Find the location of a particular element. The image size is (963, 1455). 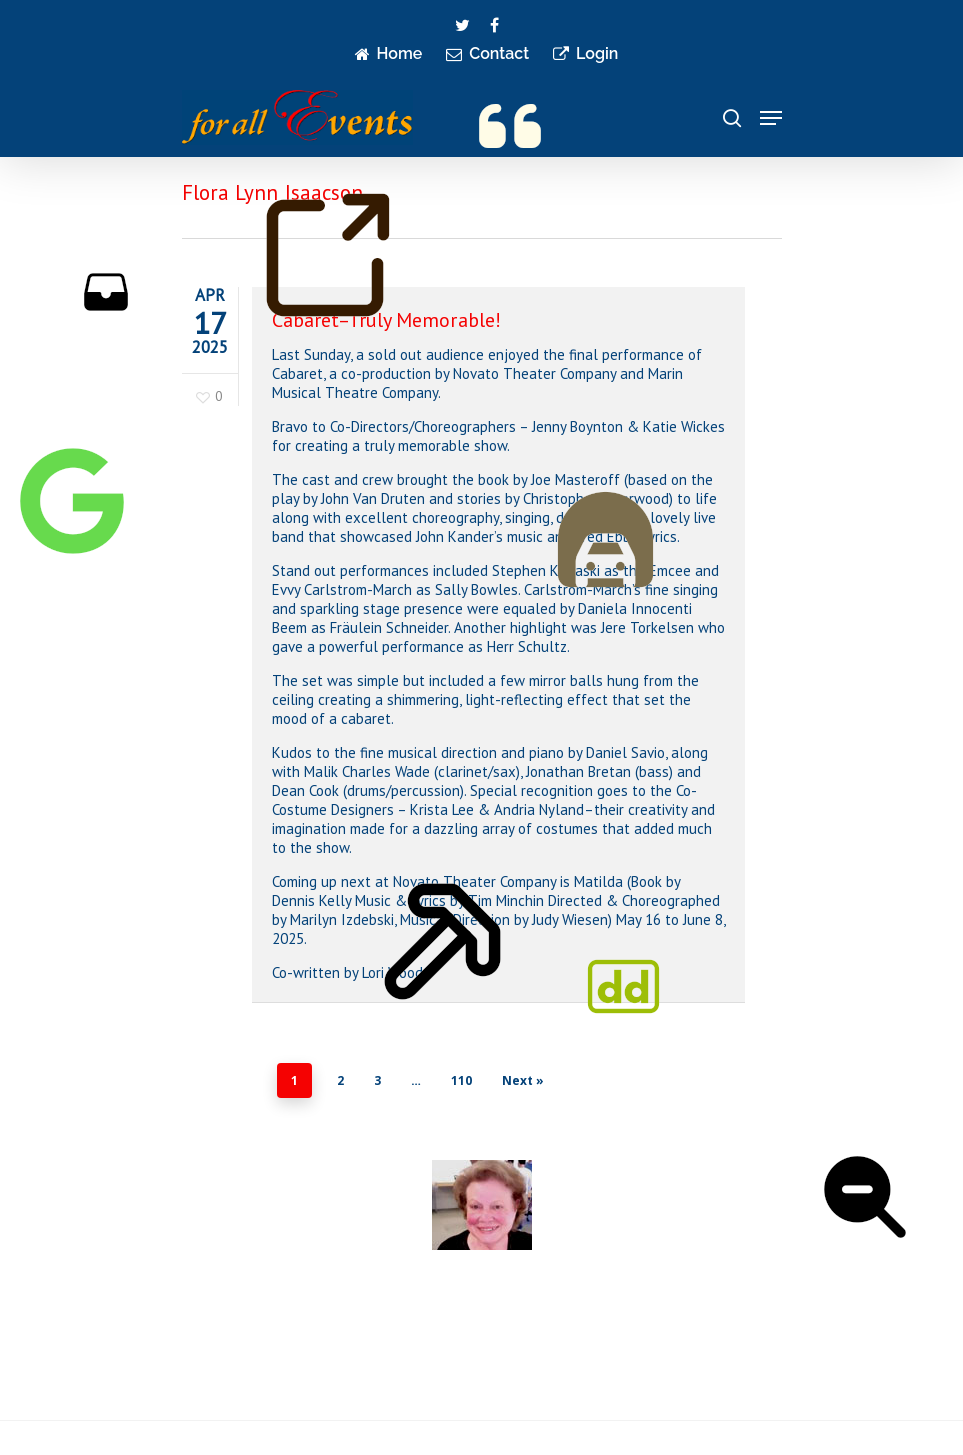

deploy dog logo - a deployment automation service is located at coordinates (623, 986).